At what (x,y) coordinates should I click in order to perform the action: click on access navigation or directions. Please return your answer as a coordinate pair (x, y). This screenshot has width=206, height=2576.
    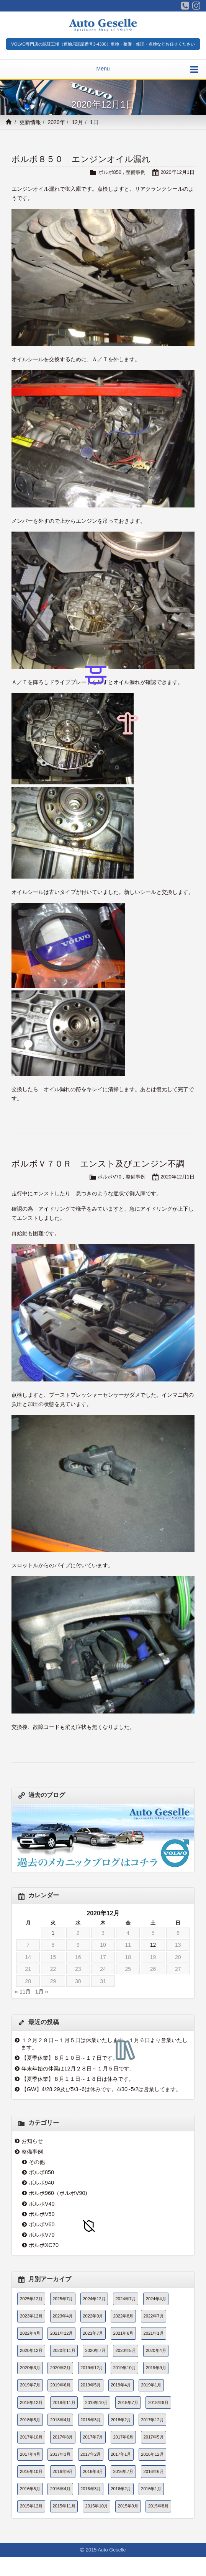
    Looking at the image, I should click on (128, 723).